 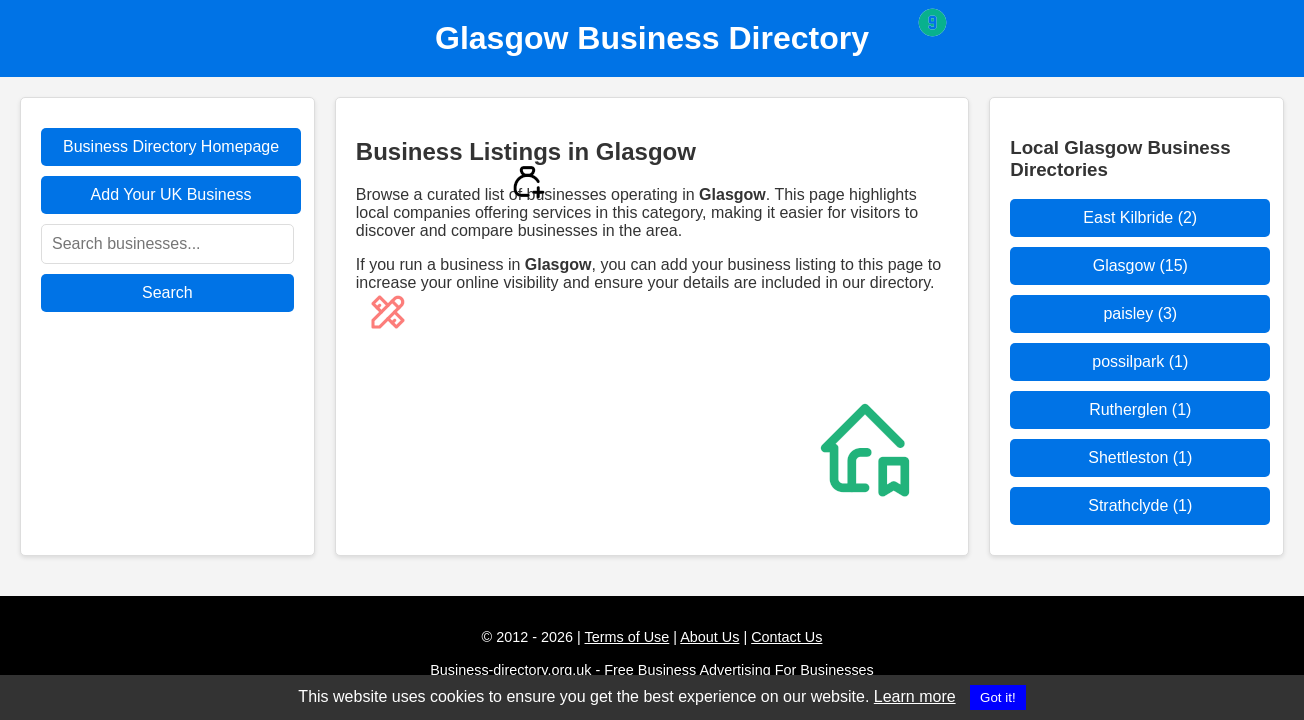 What do you see at coordinates (527, 181) in the screenshot?
I see `add funds to your balance` at bounding box center [527, 181].